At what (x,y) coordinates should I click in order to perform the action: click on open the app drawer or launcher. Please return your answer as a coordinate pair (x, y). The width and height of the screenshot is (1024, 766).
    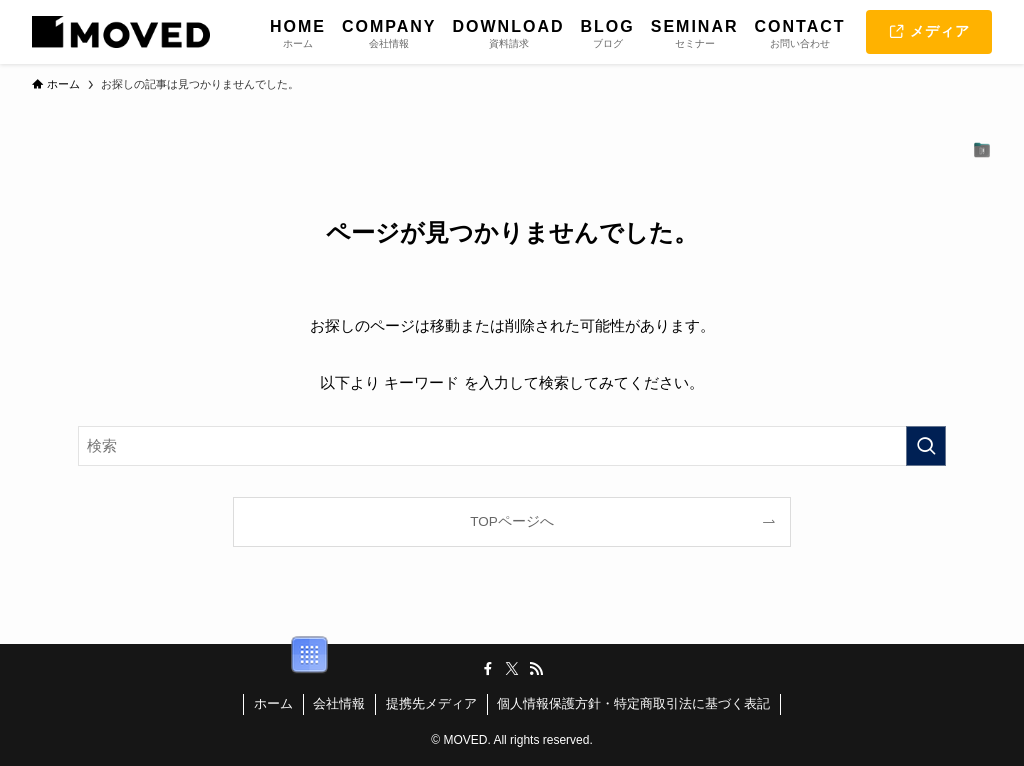
    Looking at the image, I should click on (309, 654).